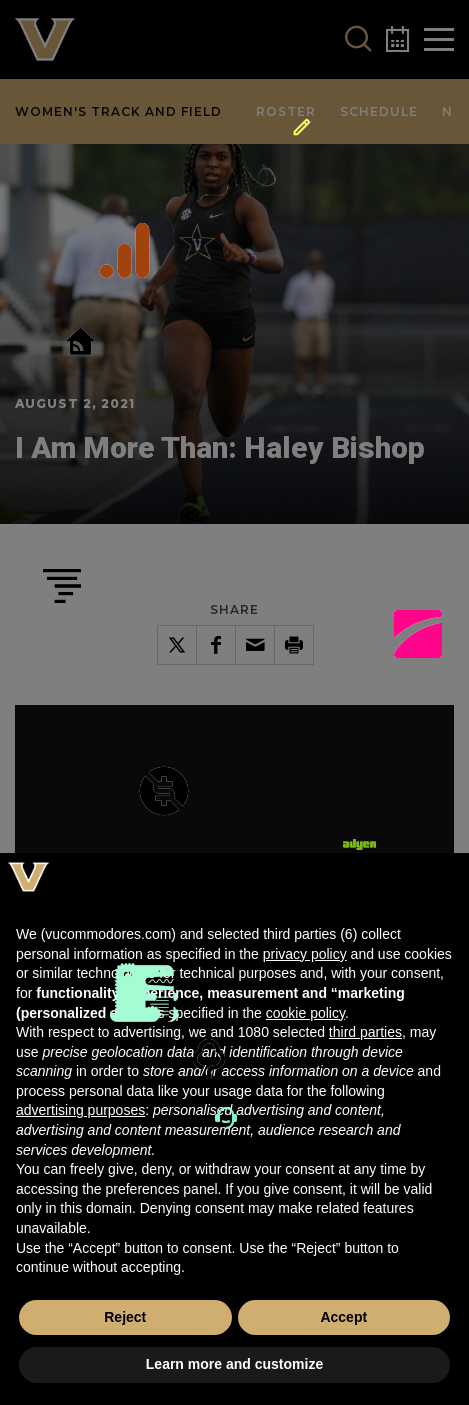 The image size is (469, 1405). Describe the element at coordinates (302, 127) in the screenshot. I see `edit content or text` at that location.